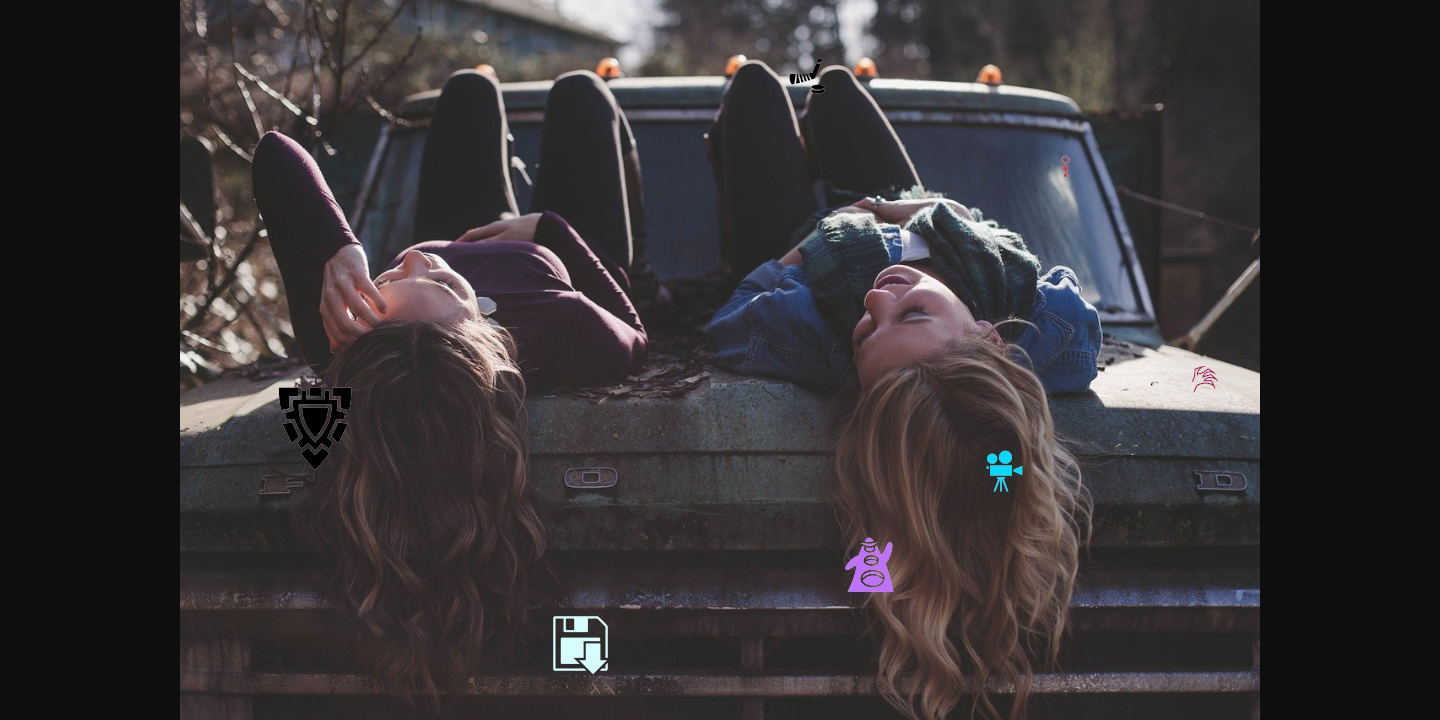  What do you see at coordinates (870, 564) in the screenshot?
I see `icon representing a tentacle creature or monster in a game` at bounding box center [870, 564].